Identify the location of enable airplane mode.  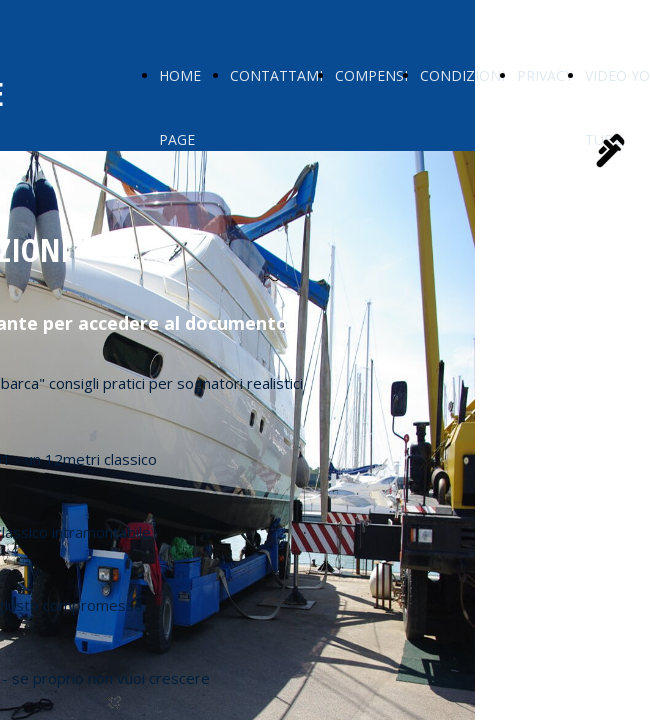
(114, 702).